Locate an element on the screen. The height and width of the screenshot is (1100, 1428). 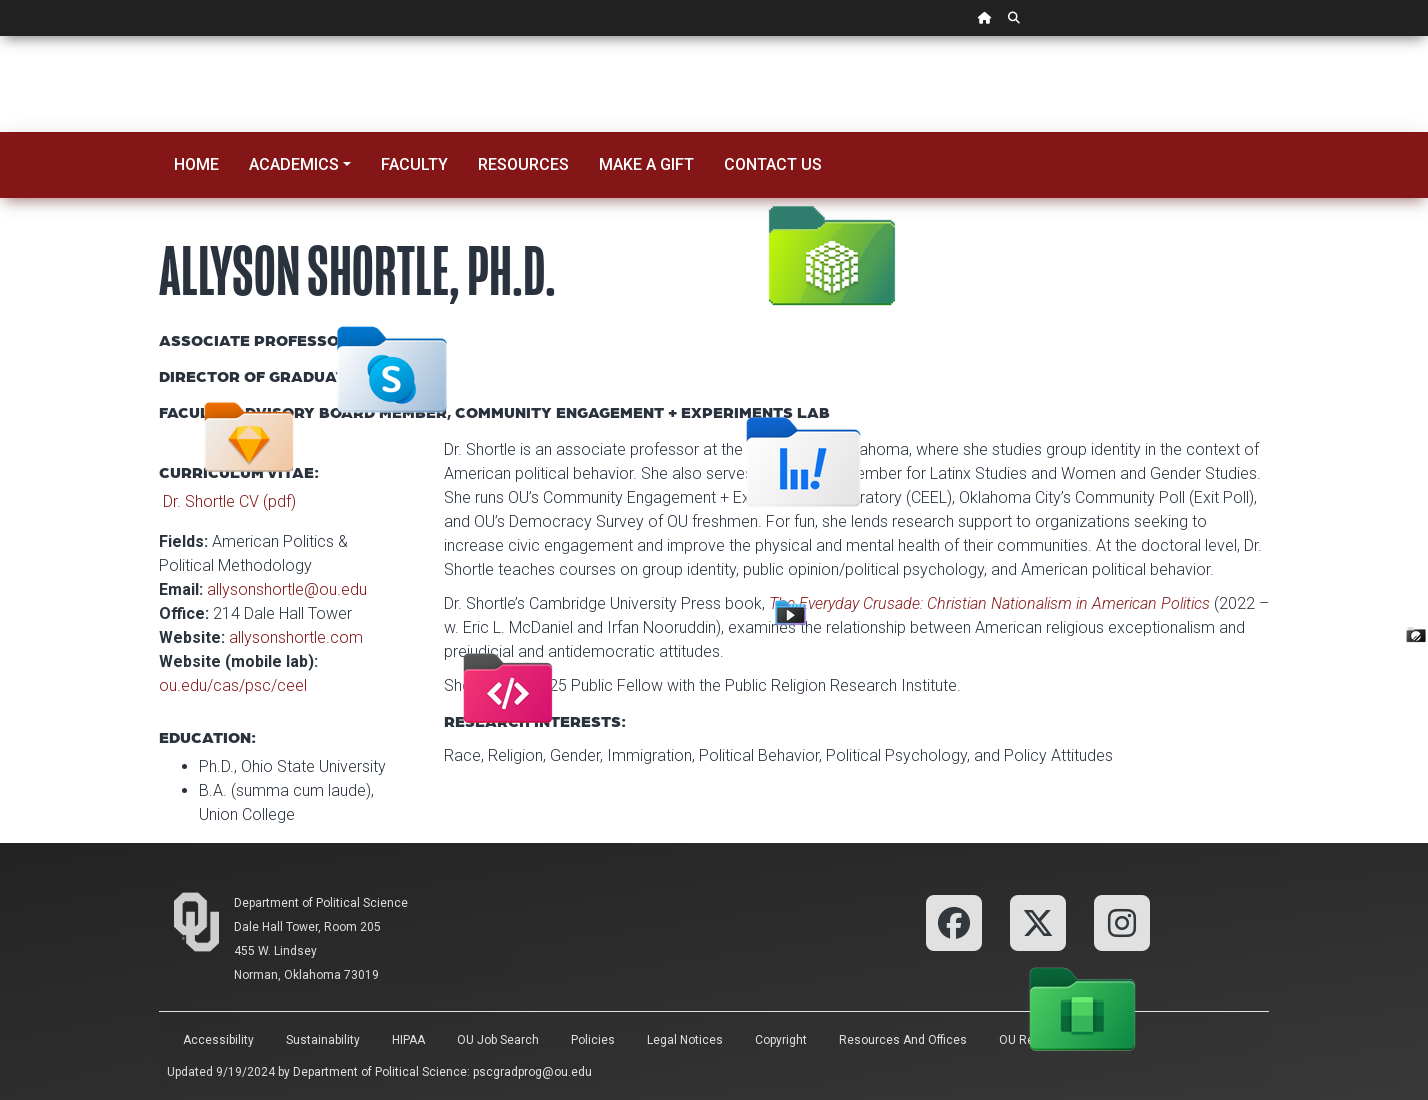
open windows subsystem for android files is located at coordinates (1082, 1012).